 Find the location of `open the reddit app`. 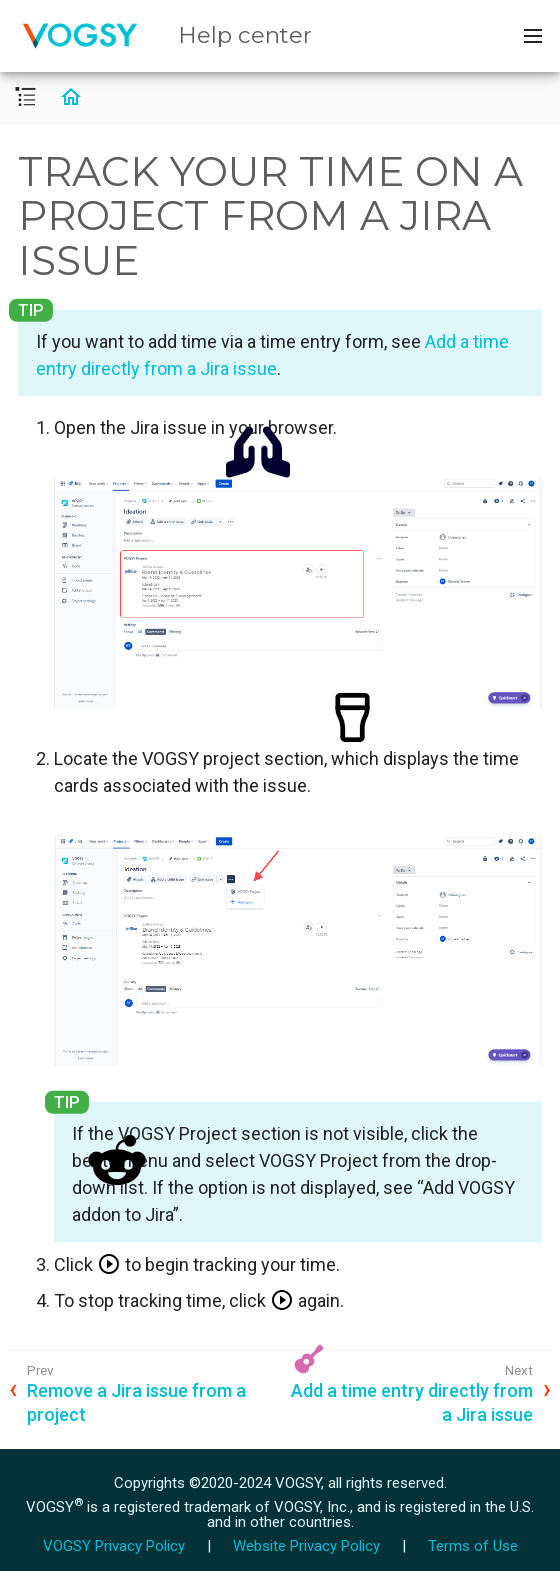

open the reddit app is located at coordinates (117, 1160).